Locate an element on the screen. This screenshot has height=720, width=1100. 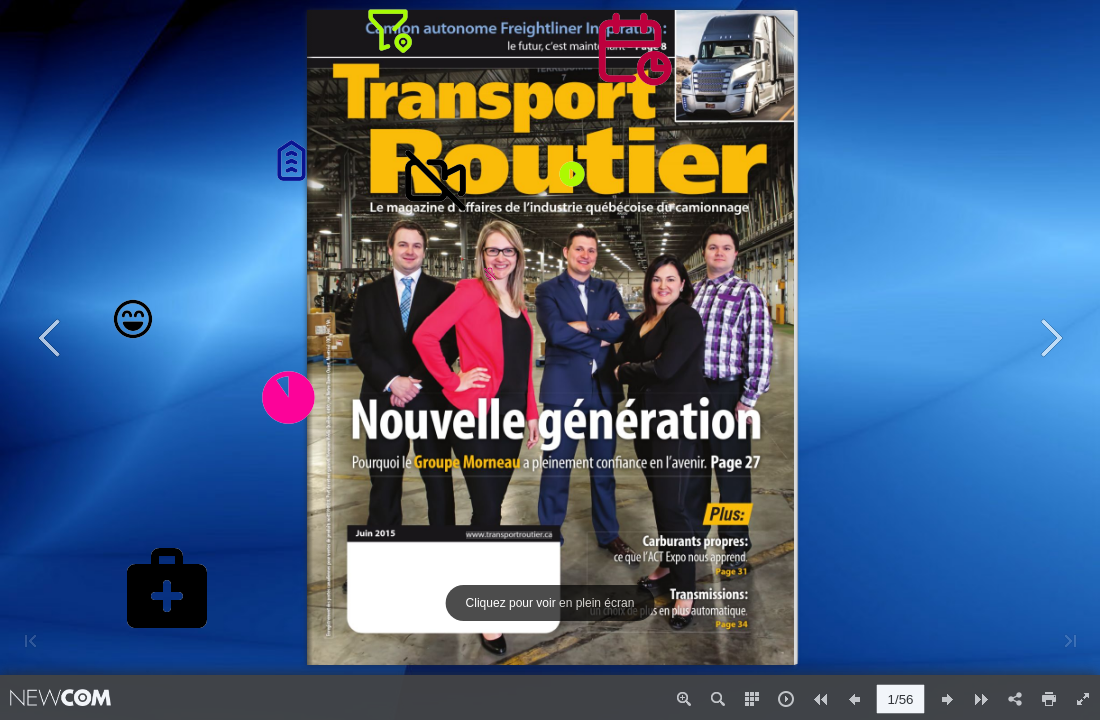
mute your microphone is located at coordinates (490, 274).